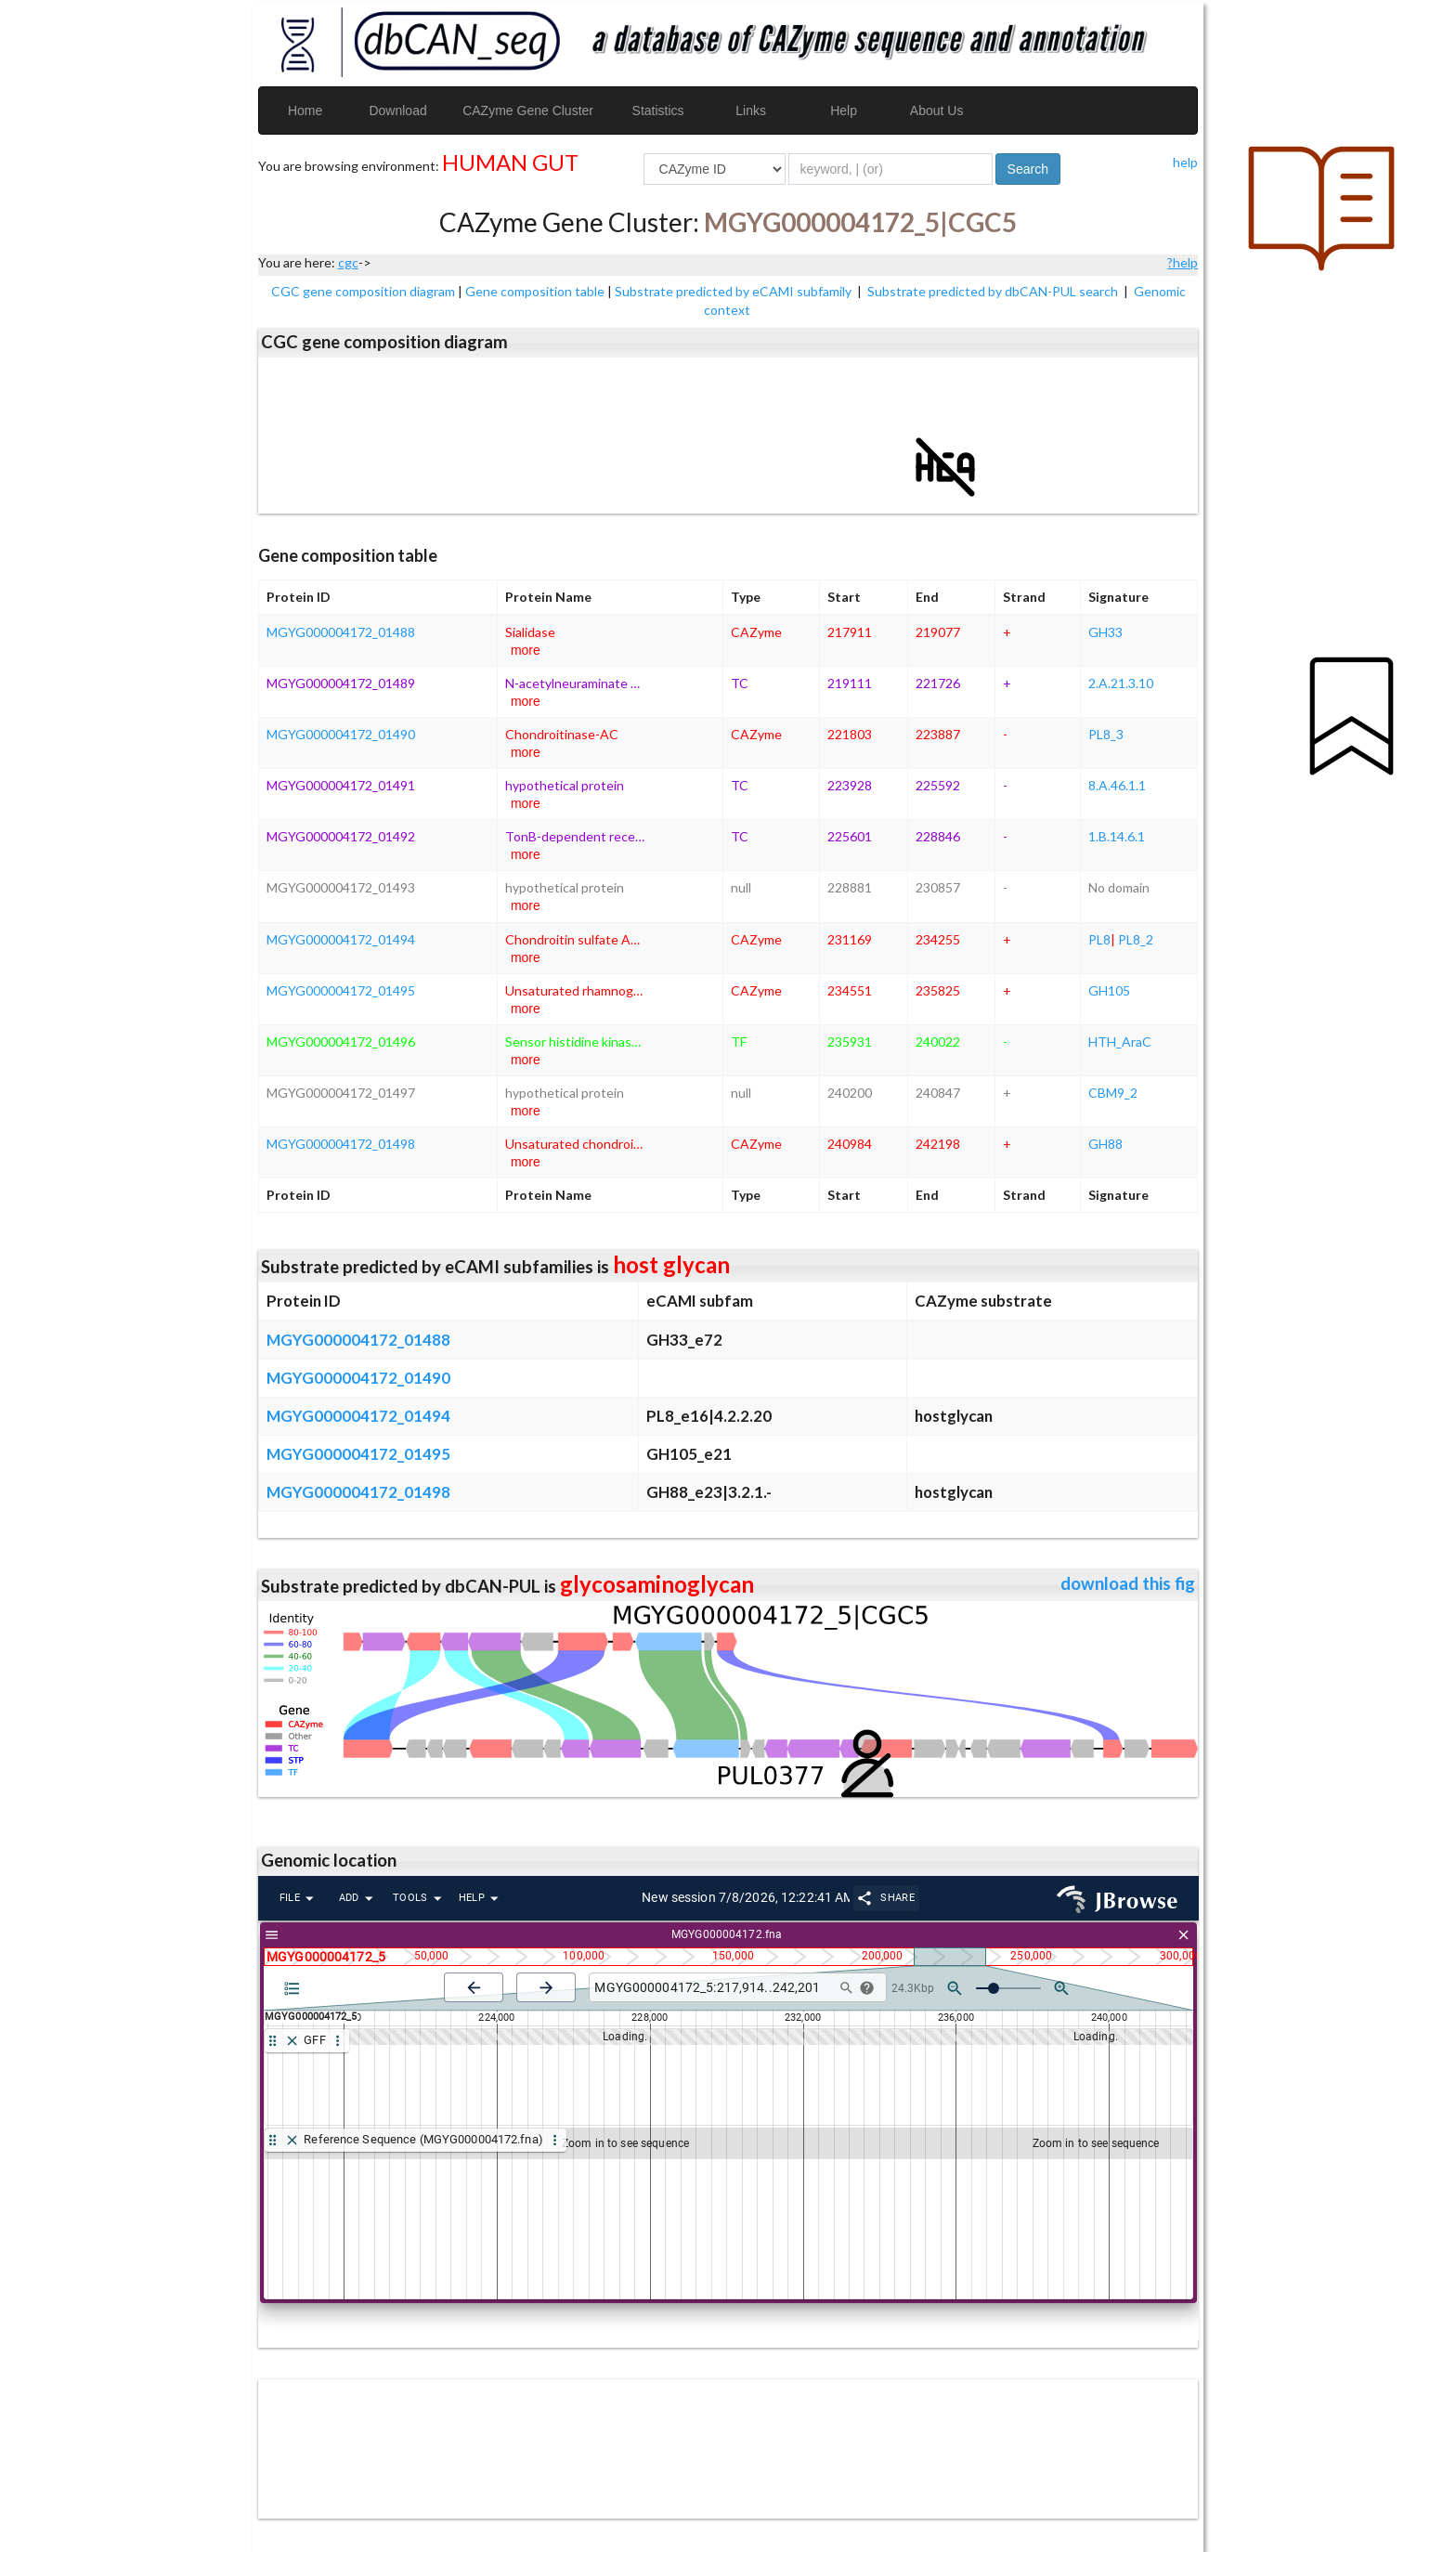 This screenshot has width=1456, height=2552. What do you see at coordinates (1321, 198) in the screenshot?
I see `open reading mode or e-reader` at bounding box center [1321, 198].